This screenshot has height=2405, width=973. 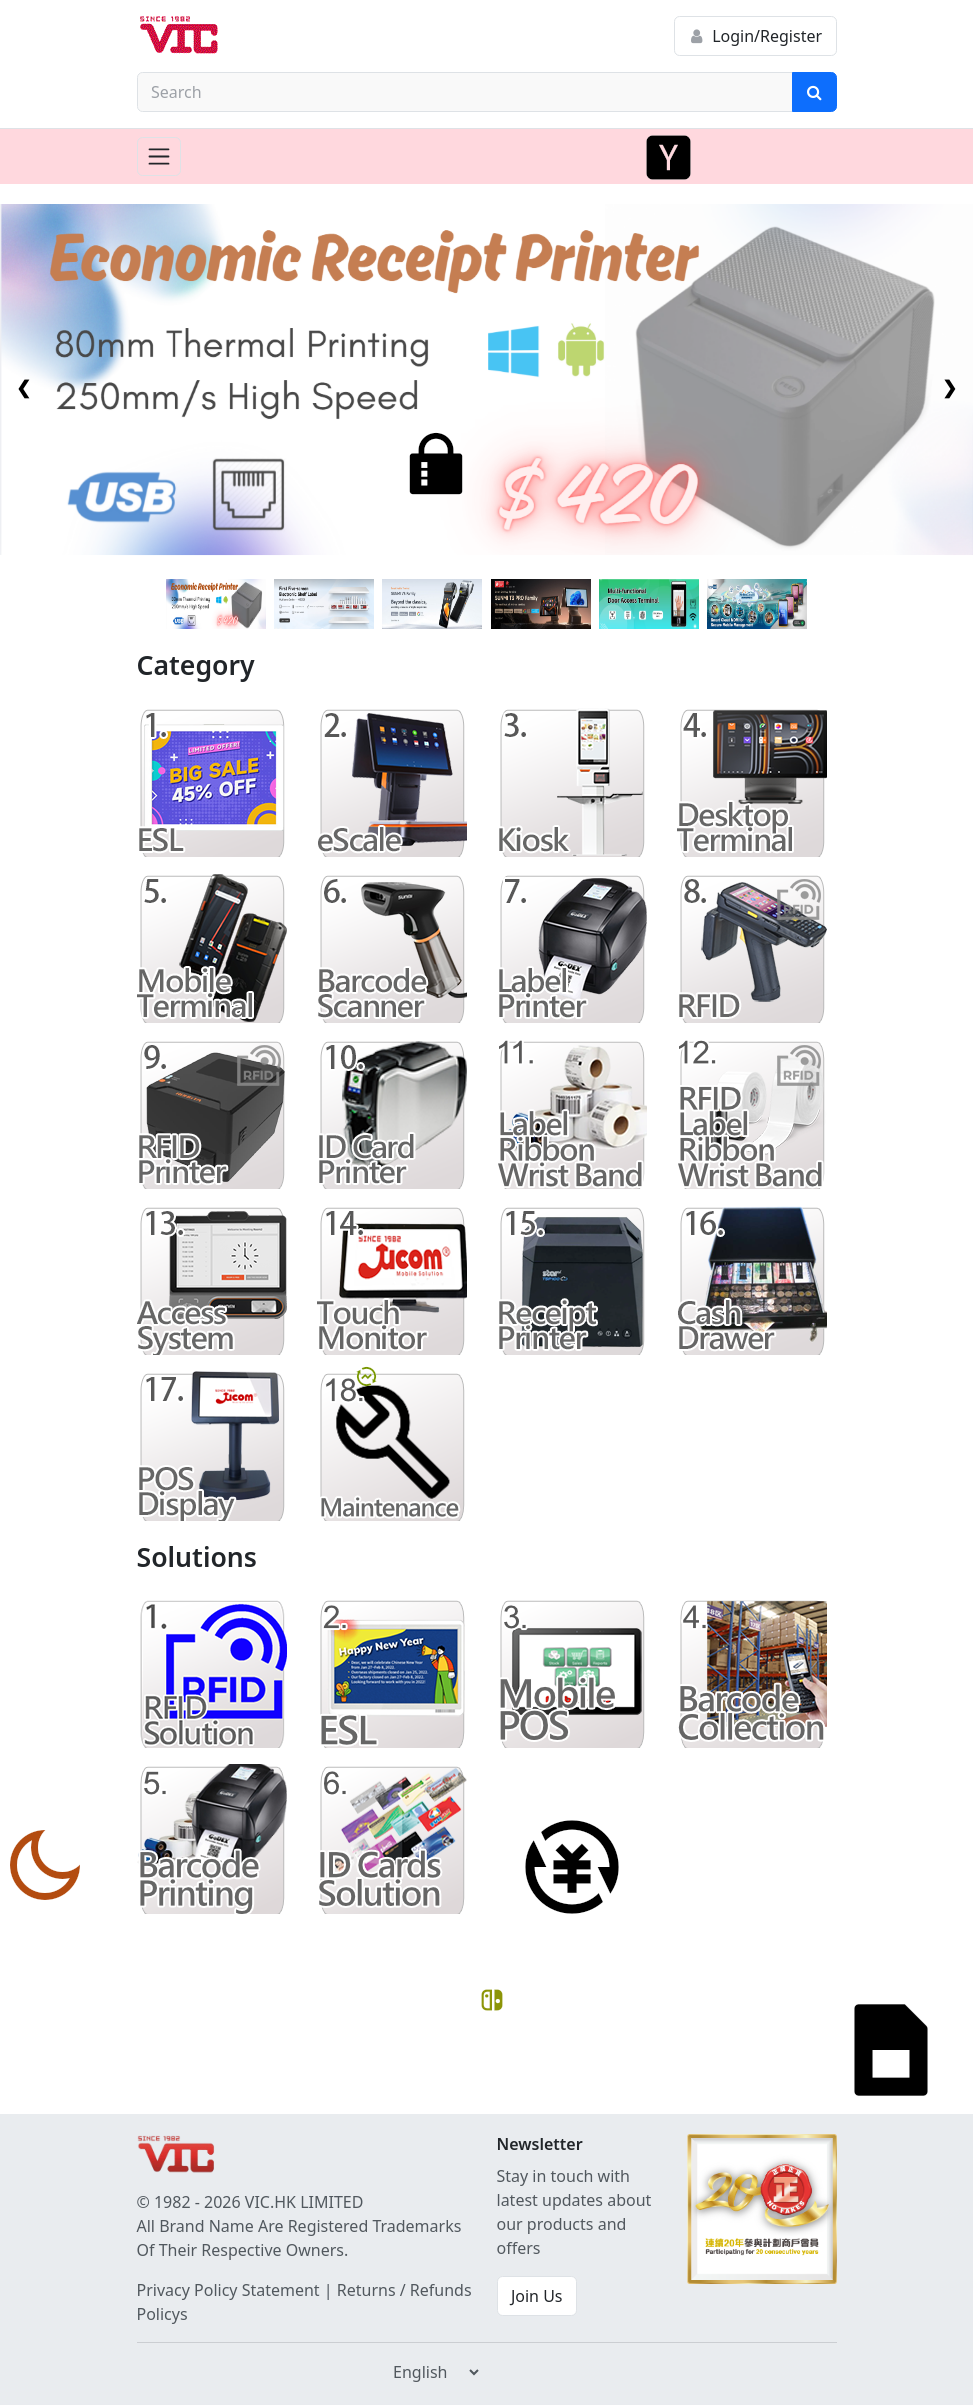 What do you see at coordinates (492, 2000) in the screenshot?
I see `nintendo switch logo` at bounding box center [492, 2000].